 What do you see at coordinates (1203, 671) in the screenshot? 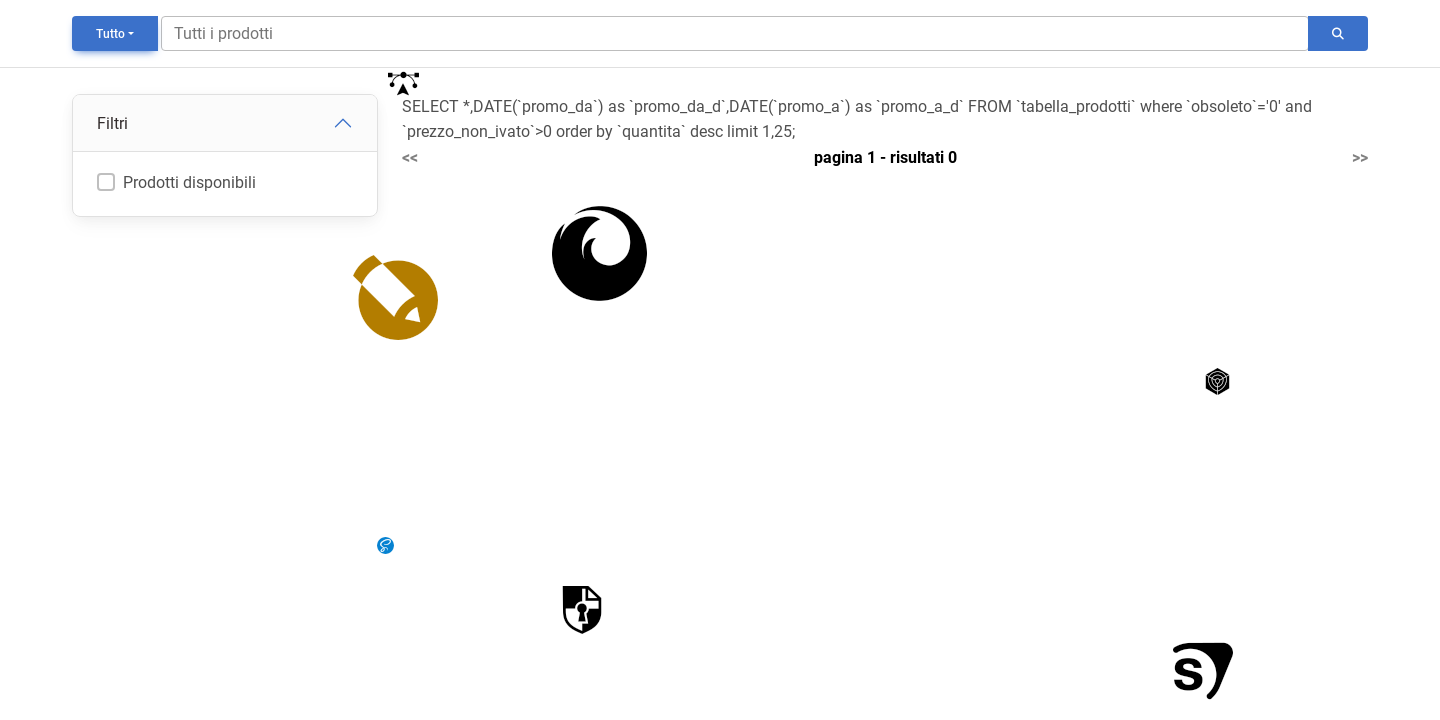
I see `source engine logo` at bounding box center [1203, 671].